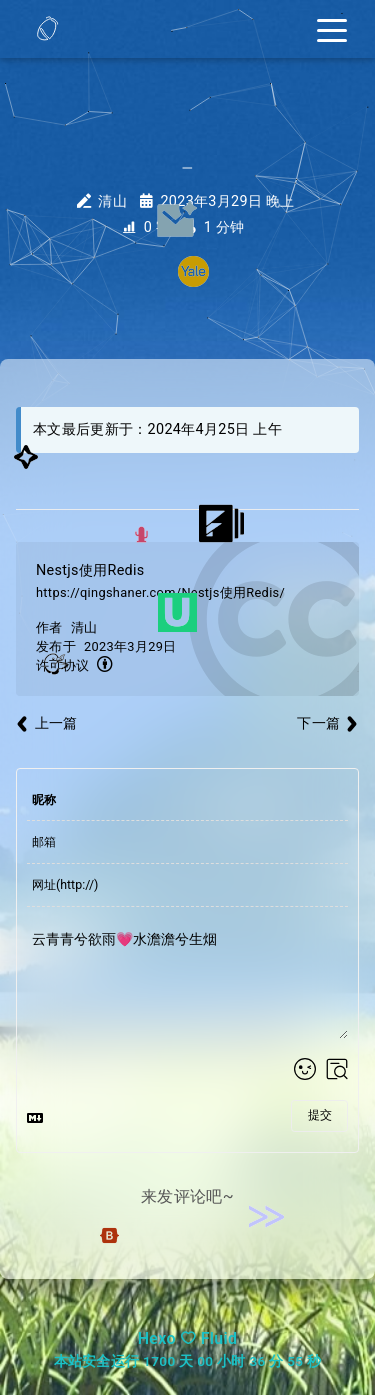 The image size is (375, 1395). What do you see at coordinates (266, 1216) in the screenshot?
I see `cobalt app or service logo` at bounding box center [266, 1216].